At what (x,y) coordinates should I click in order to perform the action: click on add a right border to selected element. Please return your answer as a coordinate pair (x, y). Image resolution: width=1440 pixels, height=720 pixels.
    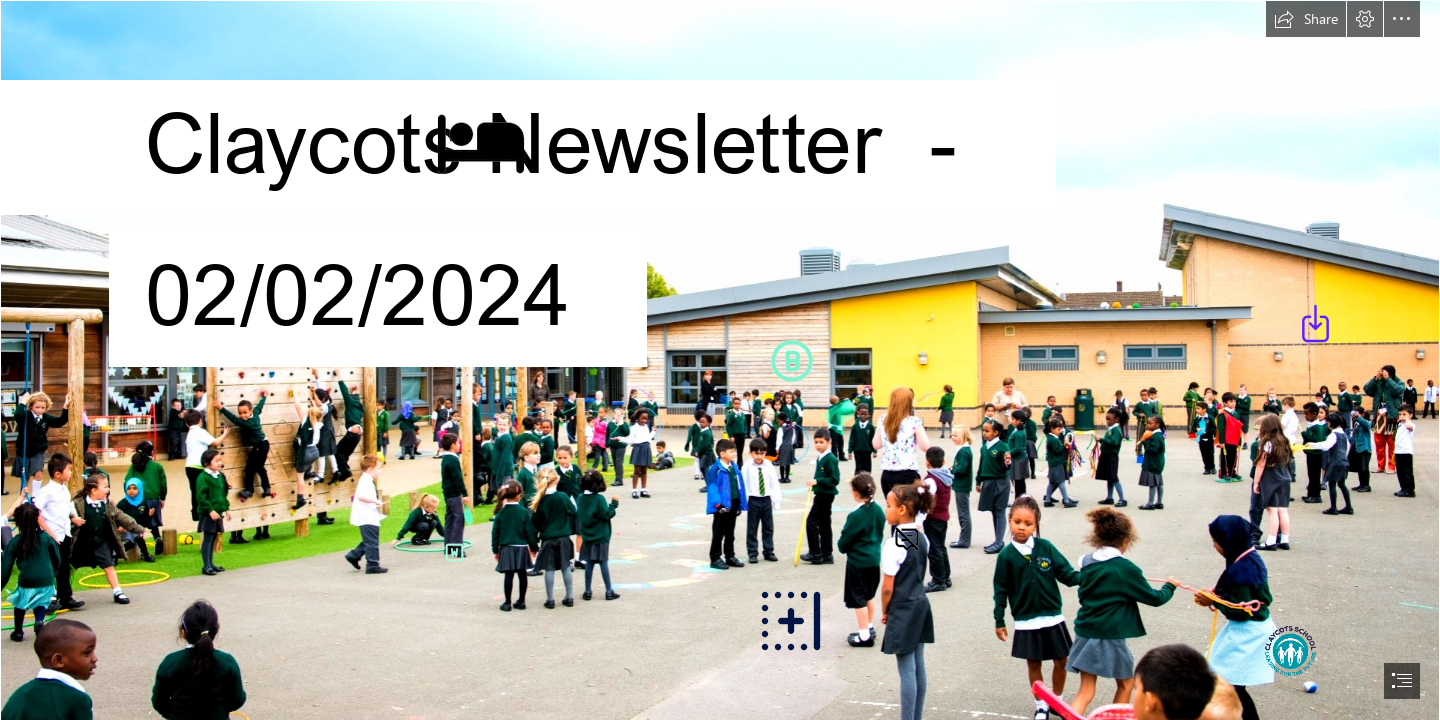
    Looking at the image, I should click on (791, 621).